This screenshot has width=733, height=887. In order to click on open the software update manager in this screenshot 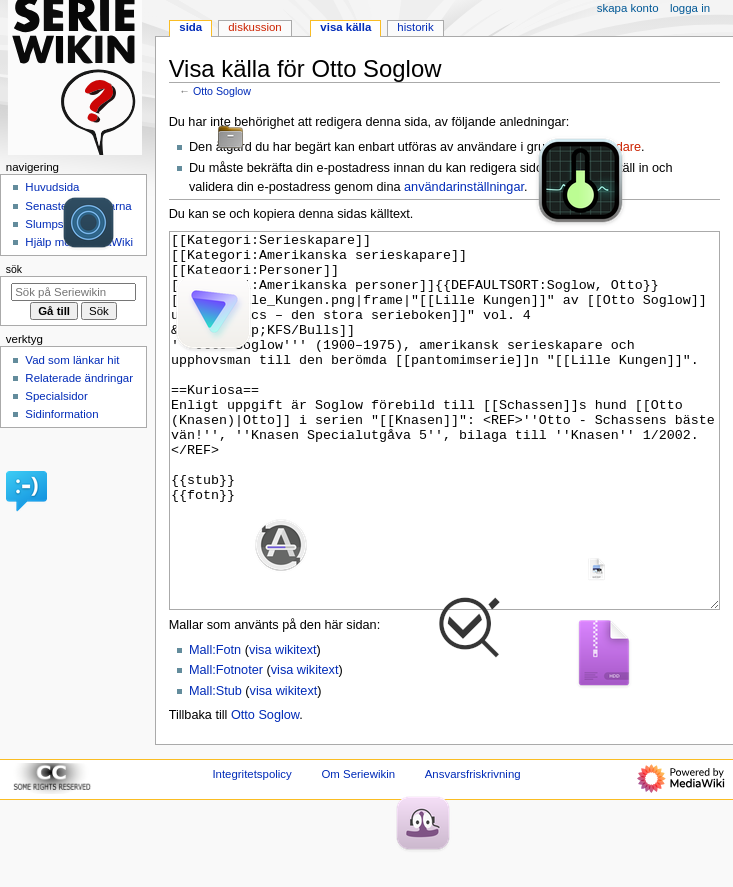, I will do `click(281, 545)`.